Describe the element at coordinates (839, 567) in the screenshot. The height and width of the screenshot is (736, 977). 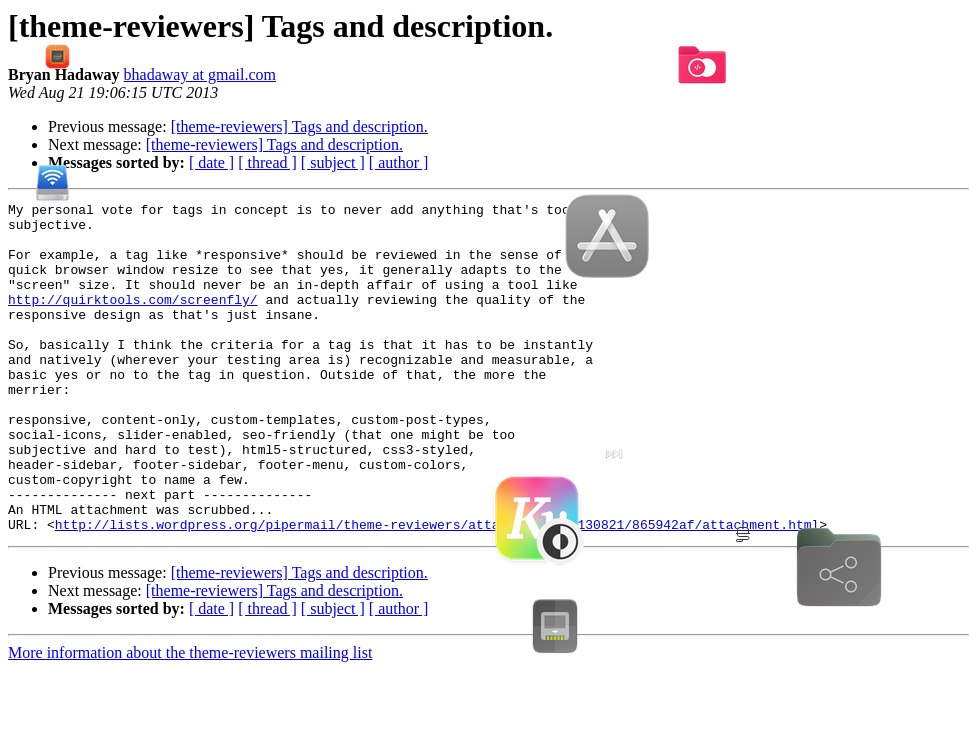
I see `open your public shared folder` at that location.